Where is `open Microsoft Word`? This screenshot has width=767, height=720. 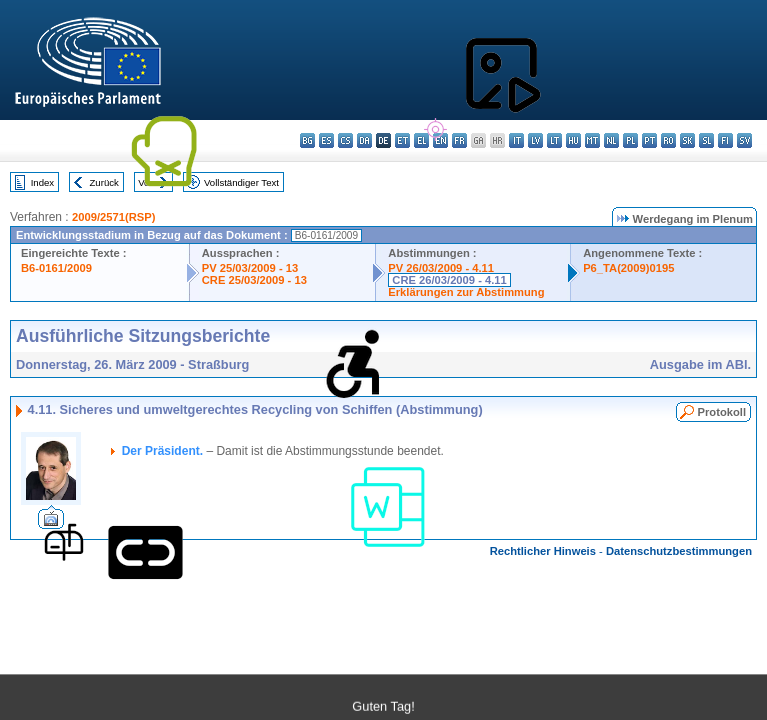 open Microsoft Word is located at coordinates (391, 507).